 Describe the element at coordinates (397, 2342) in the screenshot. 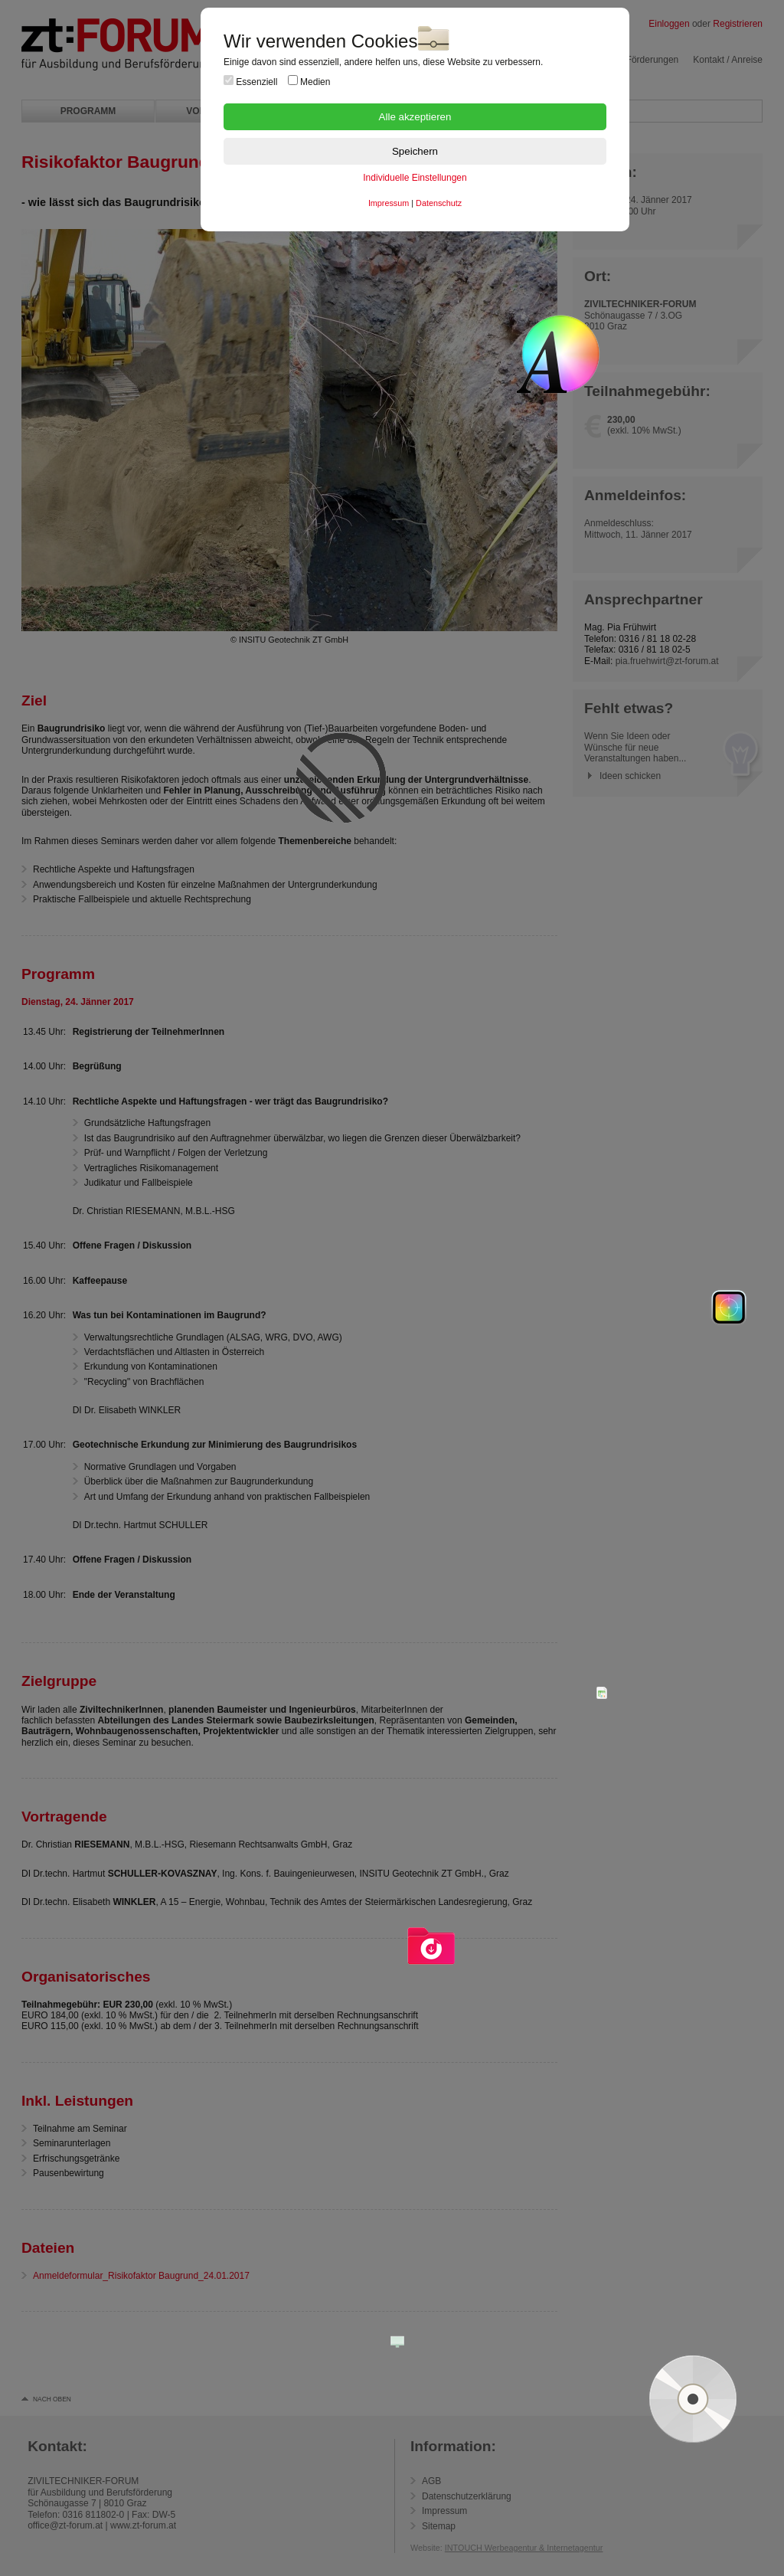

I see `select green iMac as your device type` at that location.